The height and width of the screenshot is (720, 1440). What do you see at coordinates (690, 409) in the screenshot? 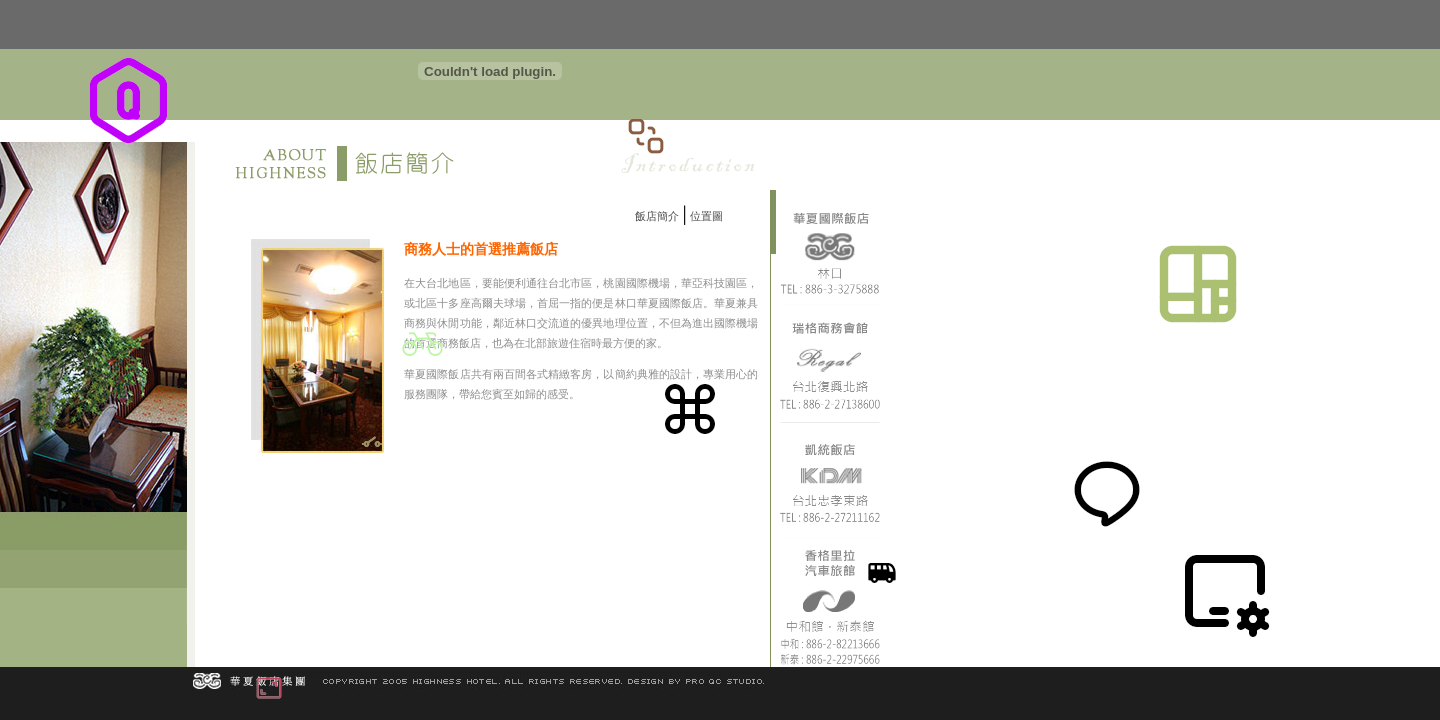
I see `command key shortcut indicator` at bounding box center [690, 409].